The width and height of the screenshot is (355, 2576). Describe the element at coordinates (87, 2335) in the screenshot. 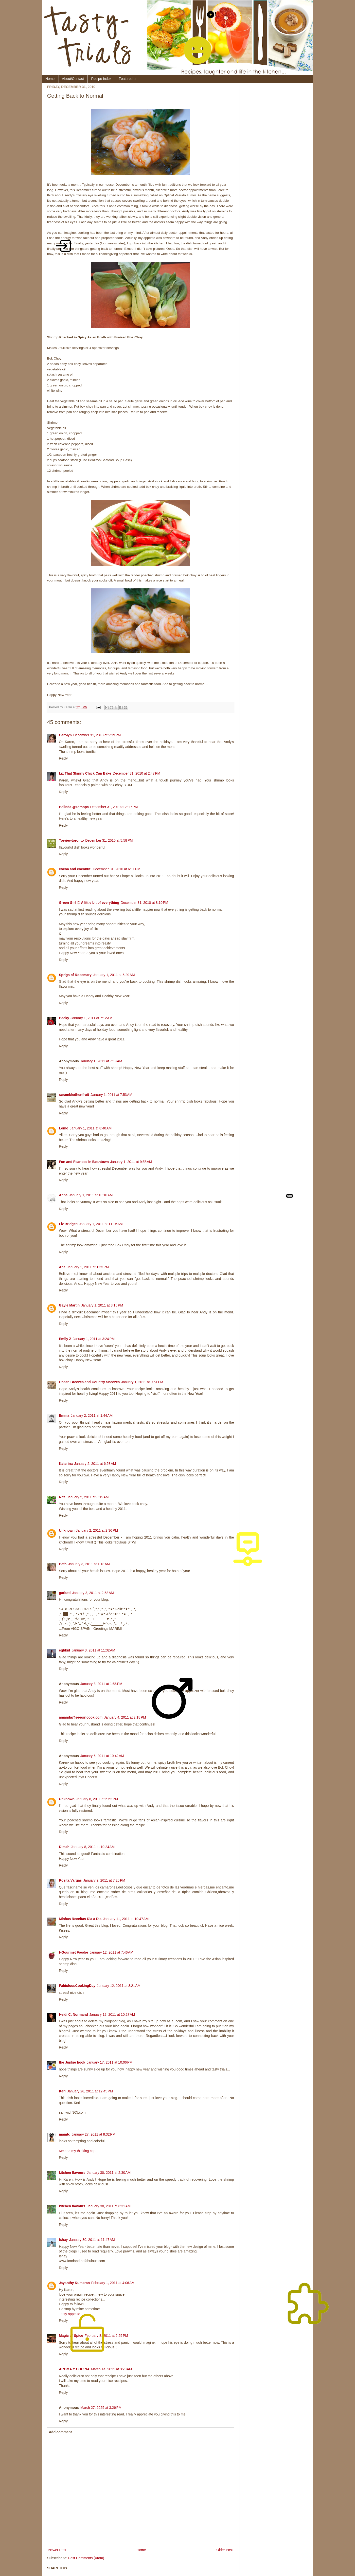

I see `unlocked or unsecured state` at that location.